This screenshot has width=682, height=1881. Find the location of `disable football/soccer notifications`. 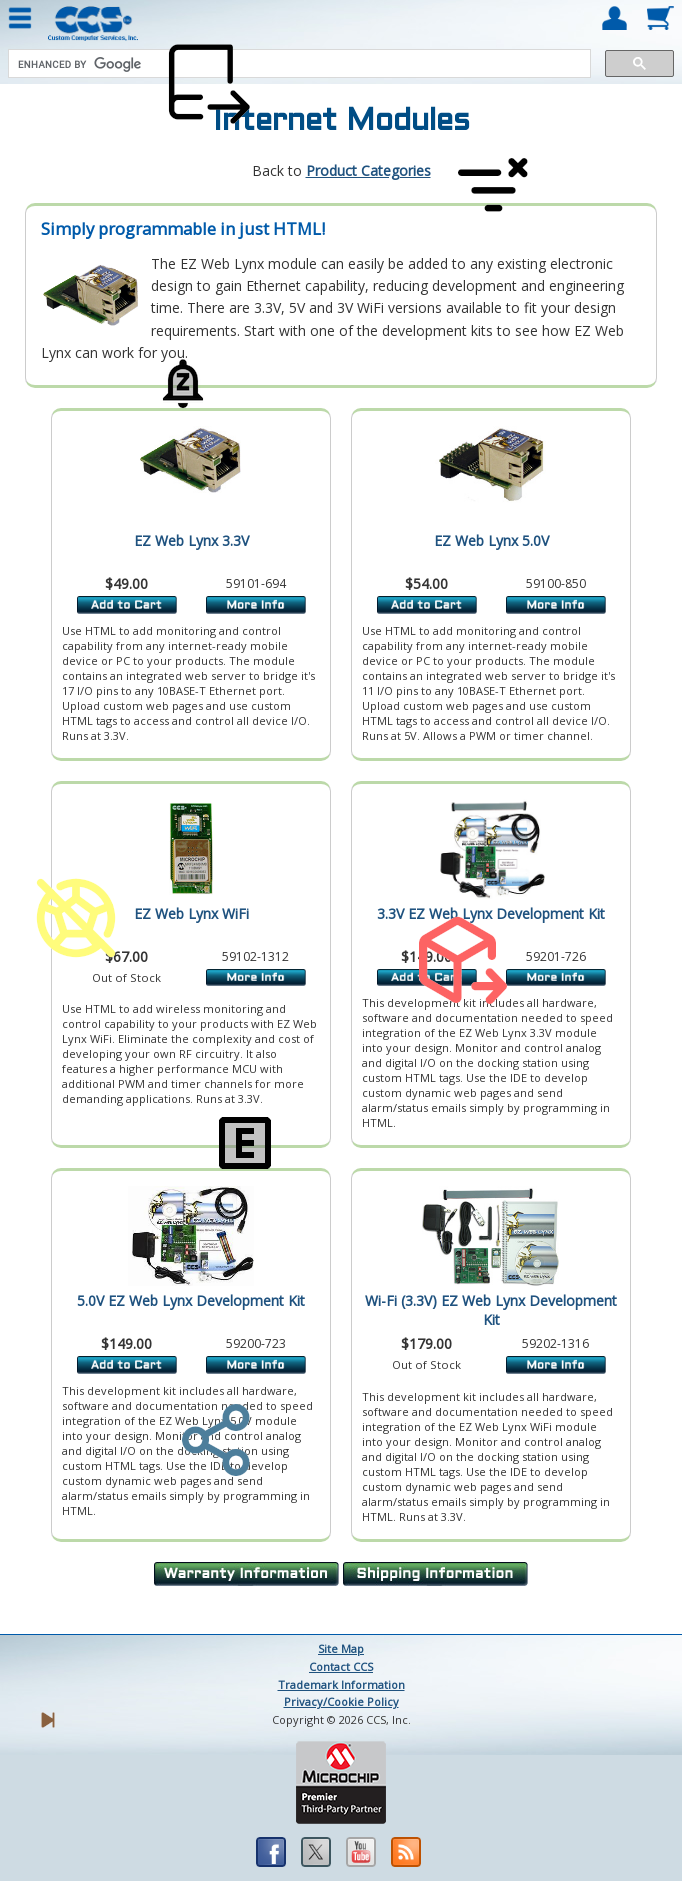

disable football/soccer notifications is located at coordinates (76, 918).